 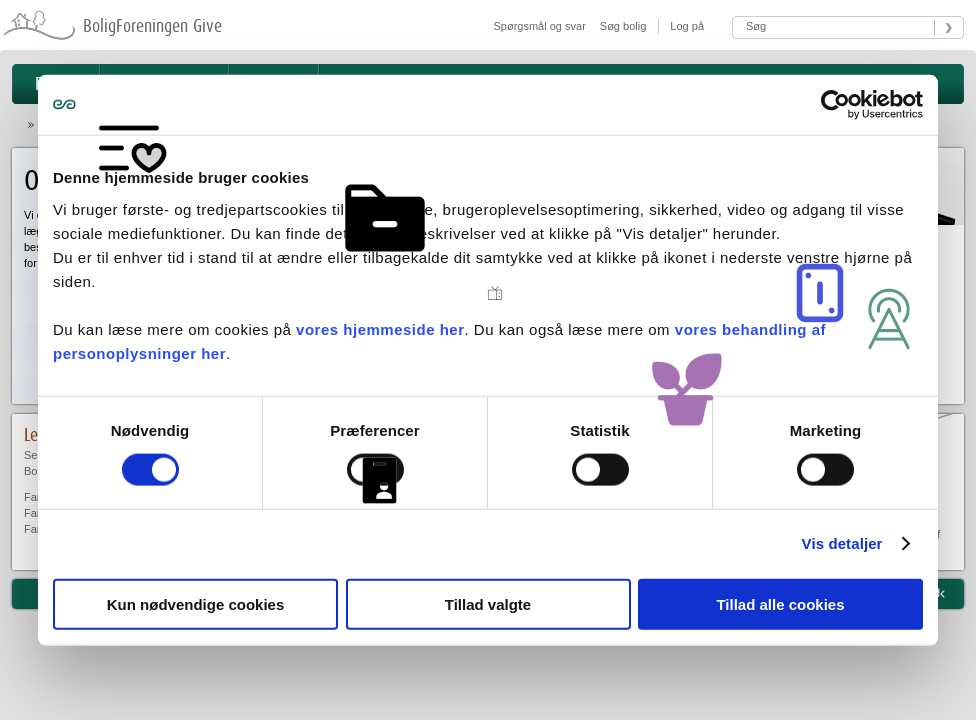 What do you see at coordinates (385, 218) in the screenshot?
I see `remove a file from this folder` at bounding box center [385, 218].